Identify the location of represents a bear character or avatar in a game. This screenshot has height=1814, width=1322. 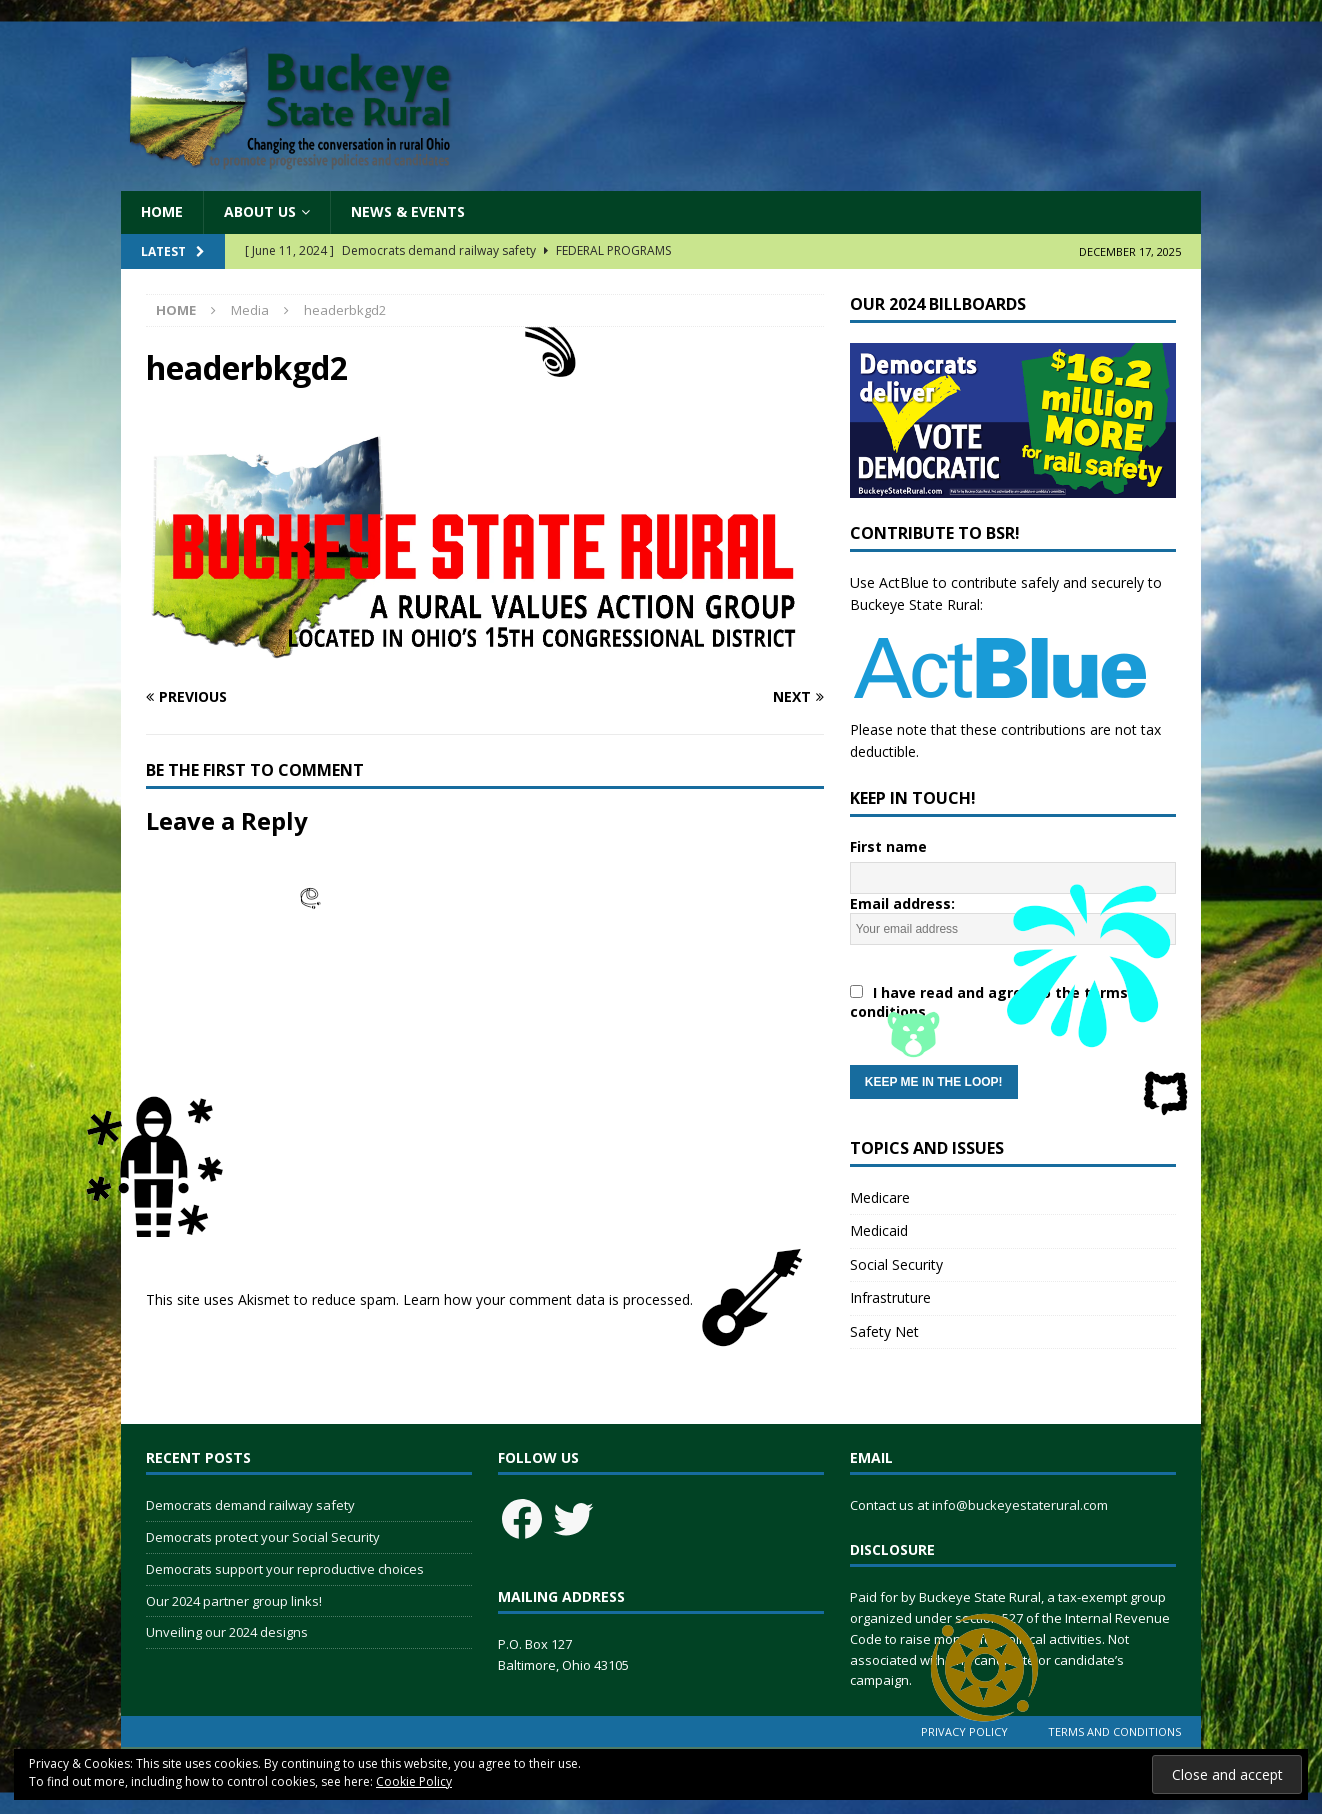
(913, 1034).